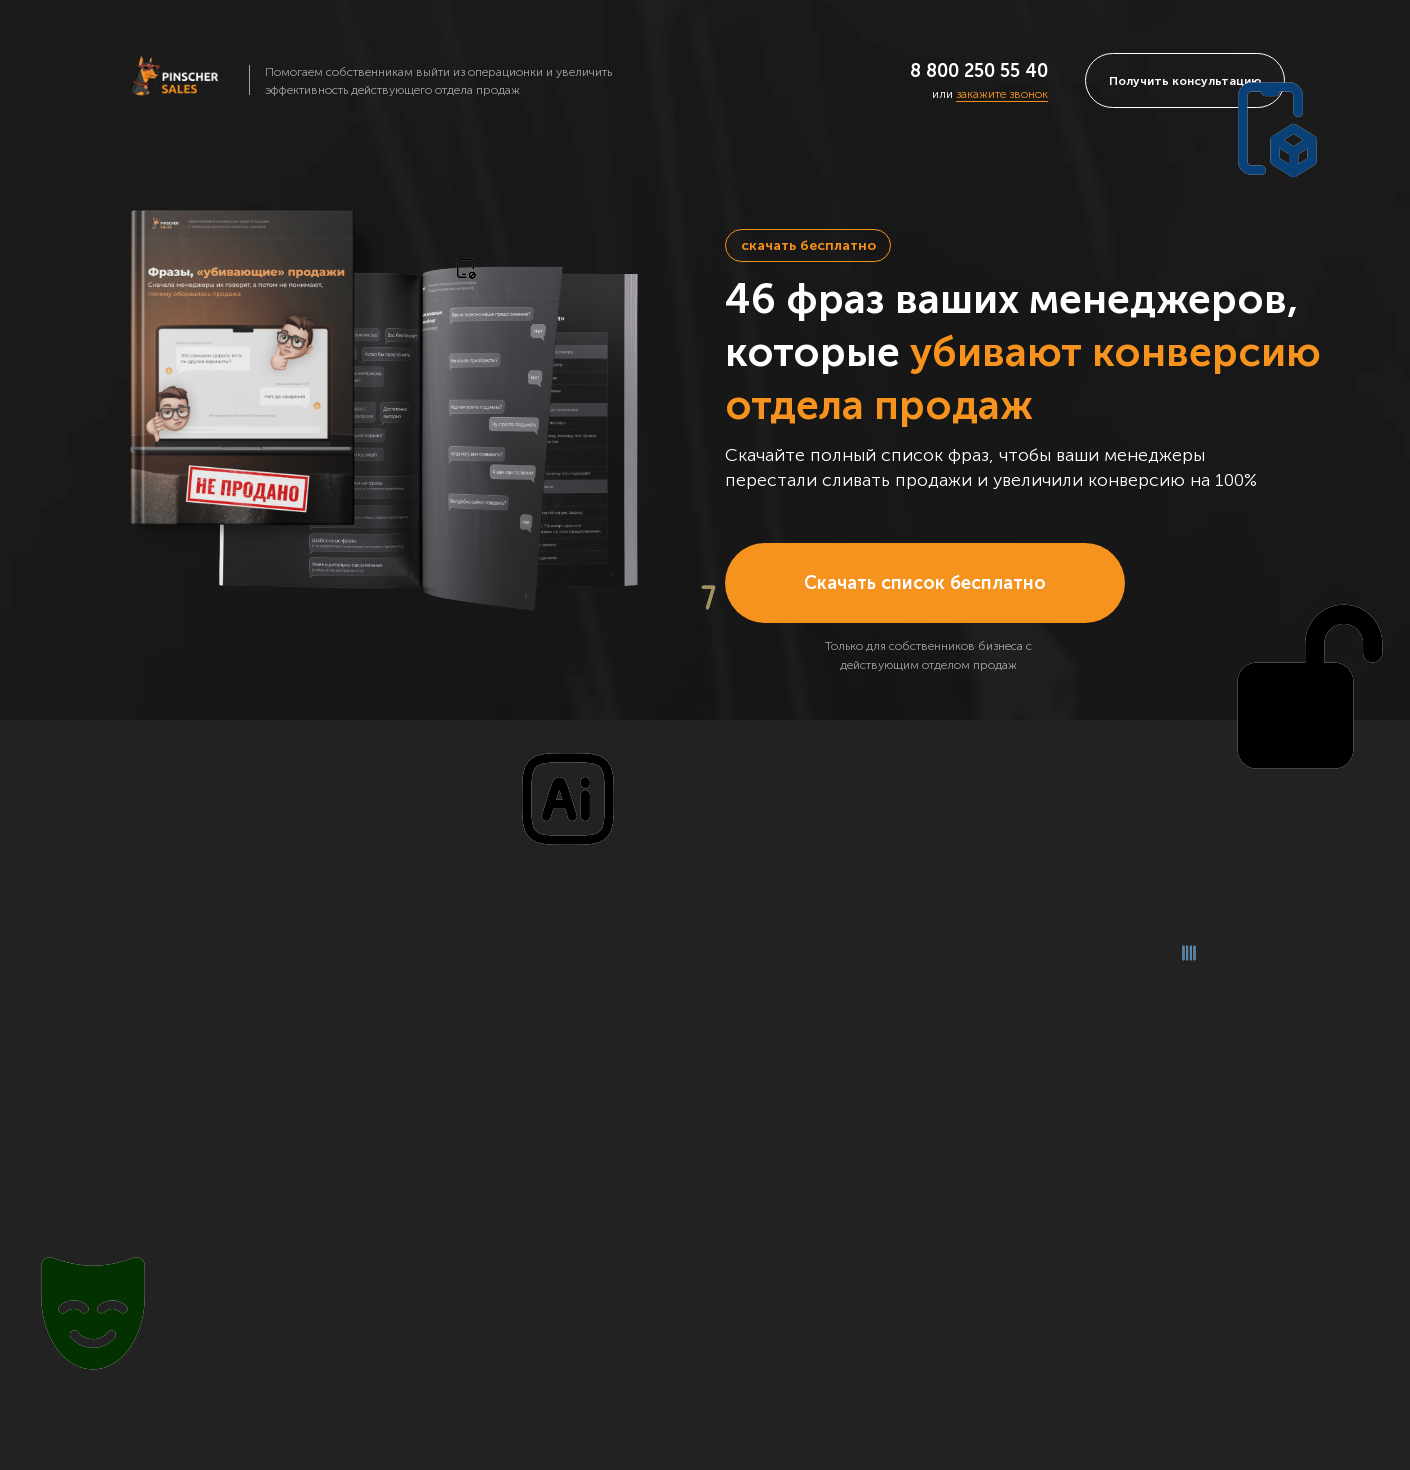  What do you see at coordinates (1189, 953) in the screenshot?
I see `indicates a count or tally of four items` at bounding box center [1189, 953].